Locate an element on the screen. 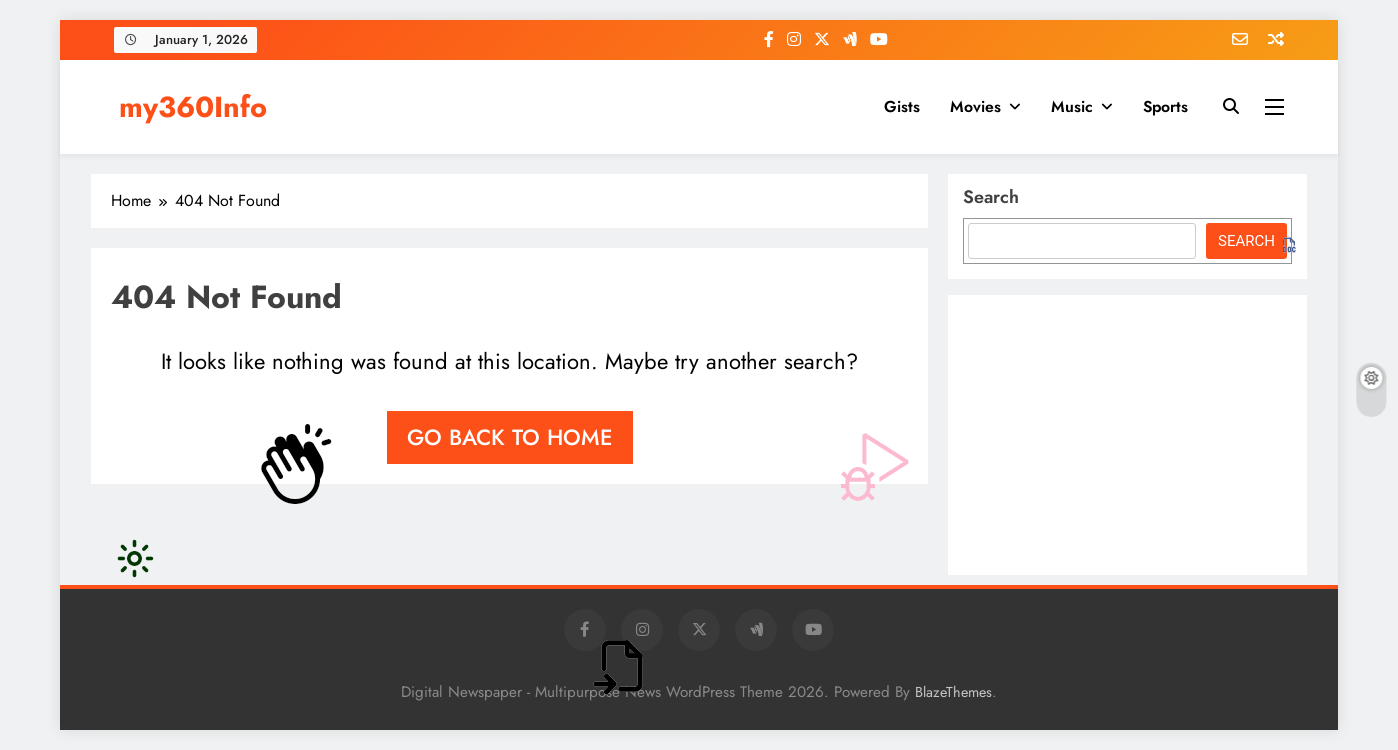 The height and width of the screenshot is (750, 1398). applaud or react positively to content is located at coordinates (295, 464).